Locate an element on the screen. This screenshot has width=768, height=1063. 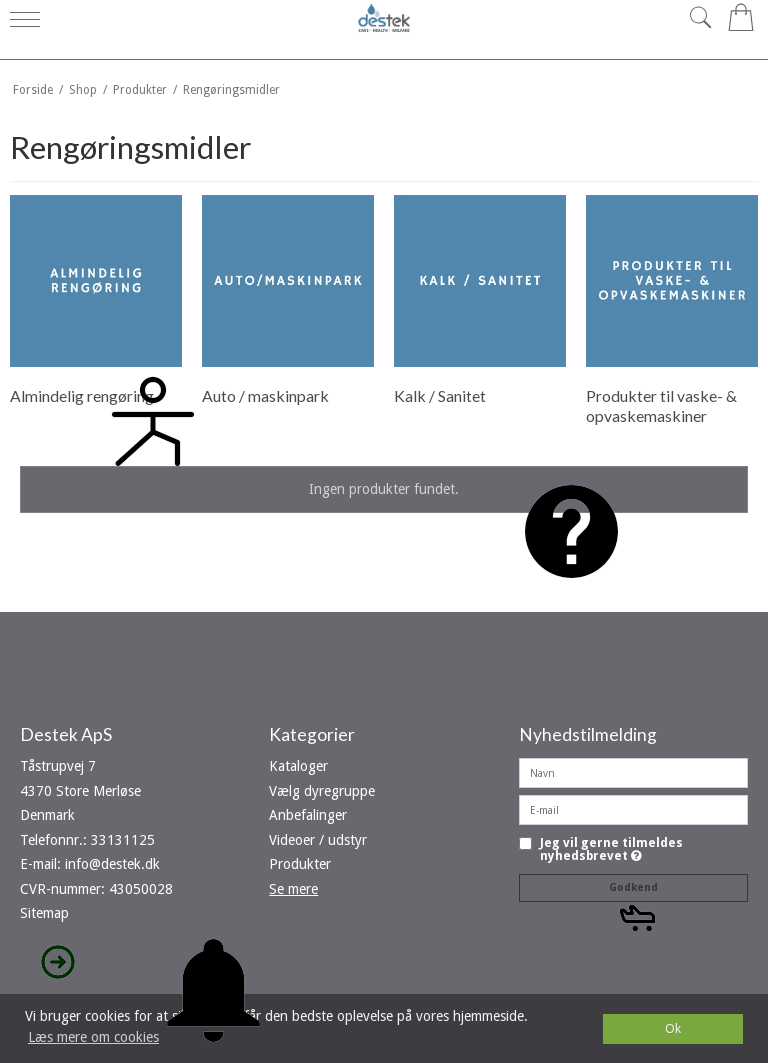
indicates flight is taxiing or on the ground is located at coordinates (637, 917).